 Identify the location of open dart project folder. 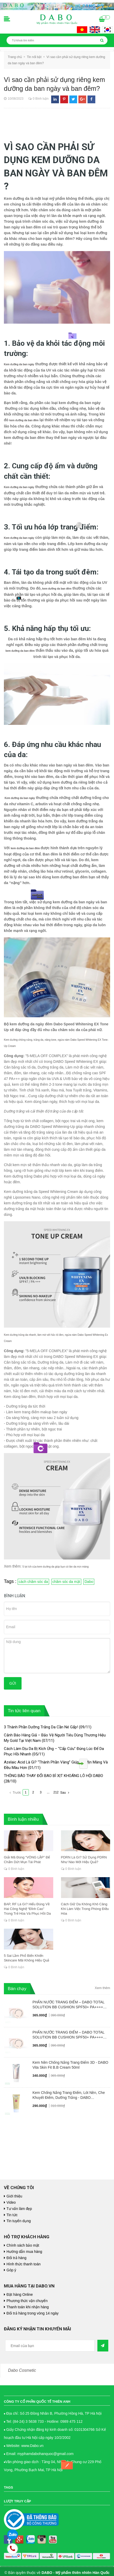
(19, 598).